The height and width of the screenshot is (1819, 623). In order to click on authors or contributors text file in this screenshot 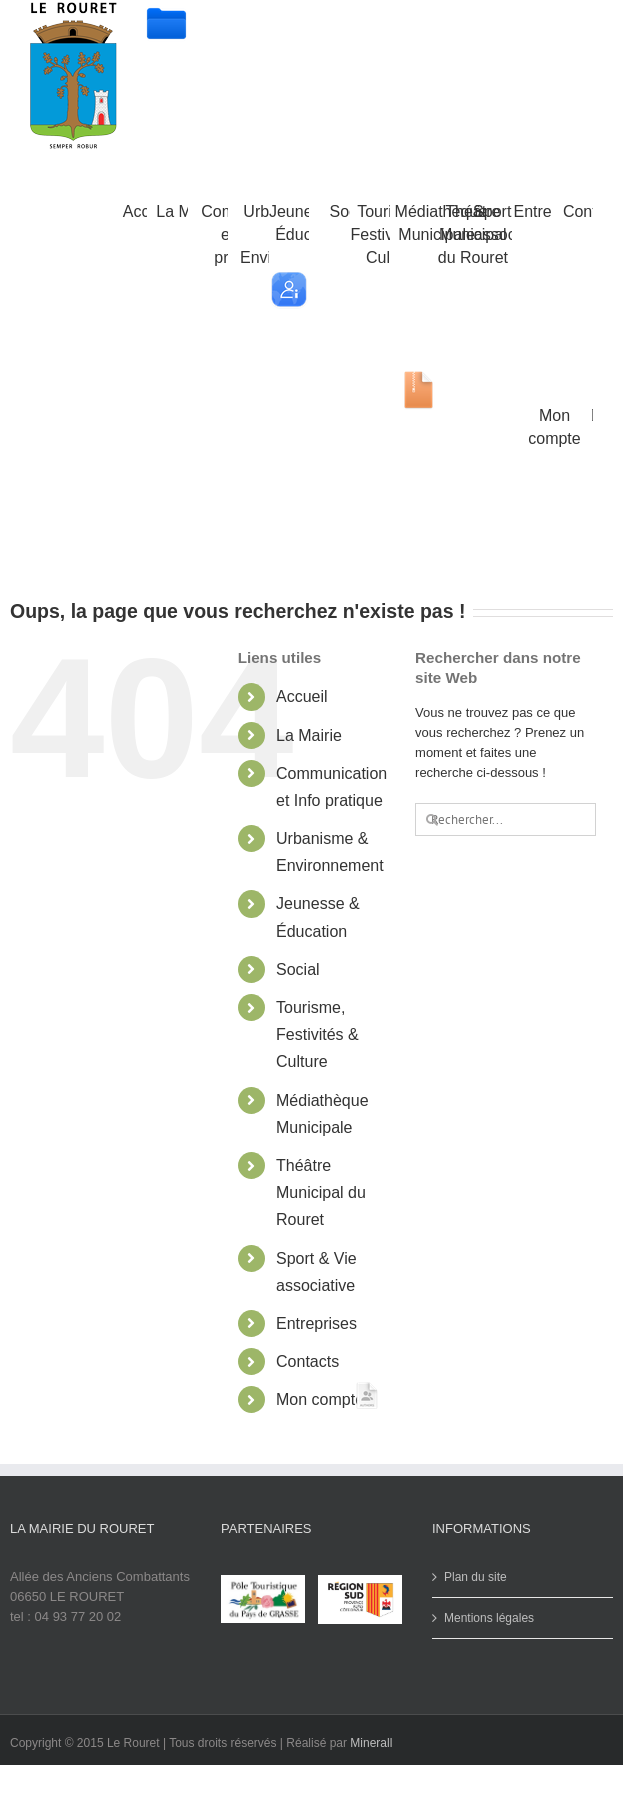, I will do `click(367, 1396)`.